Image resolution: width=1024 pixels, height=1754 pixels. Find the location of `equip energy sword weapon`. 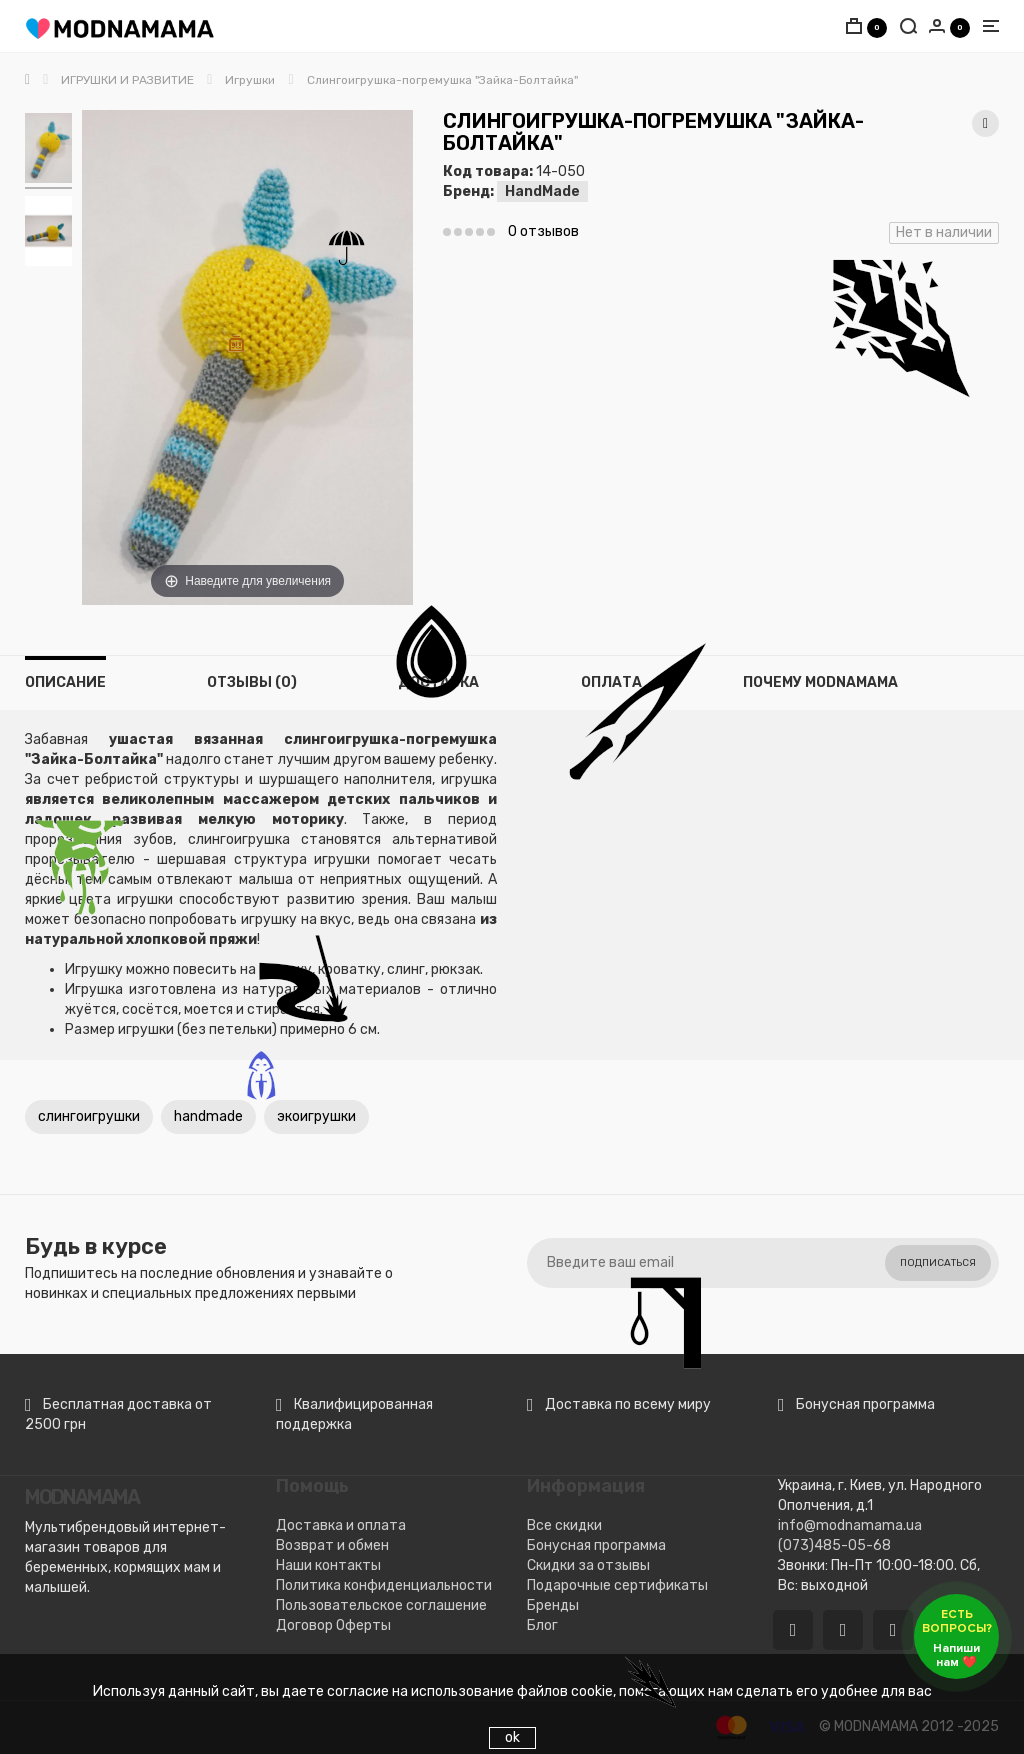

equip energy sword weapon is located at coordinates (638, 710).